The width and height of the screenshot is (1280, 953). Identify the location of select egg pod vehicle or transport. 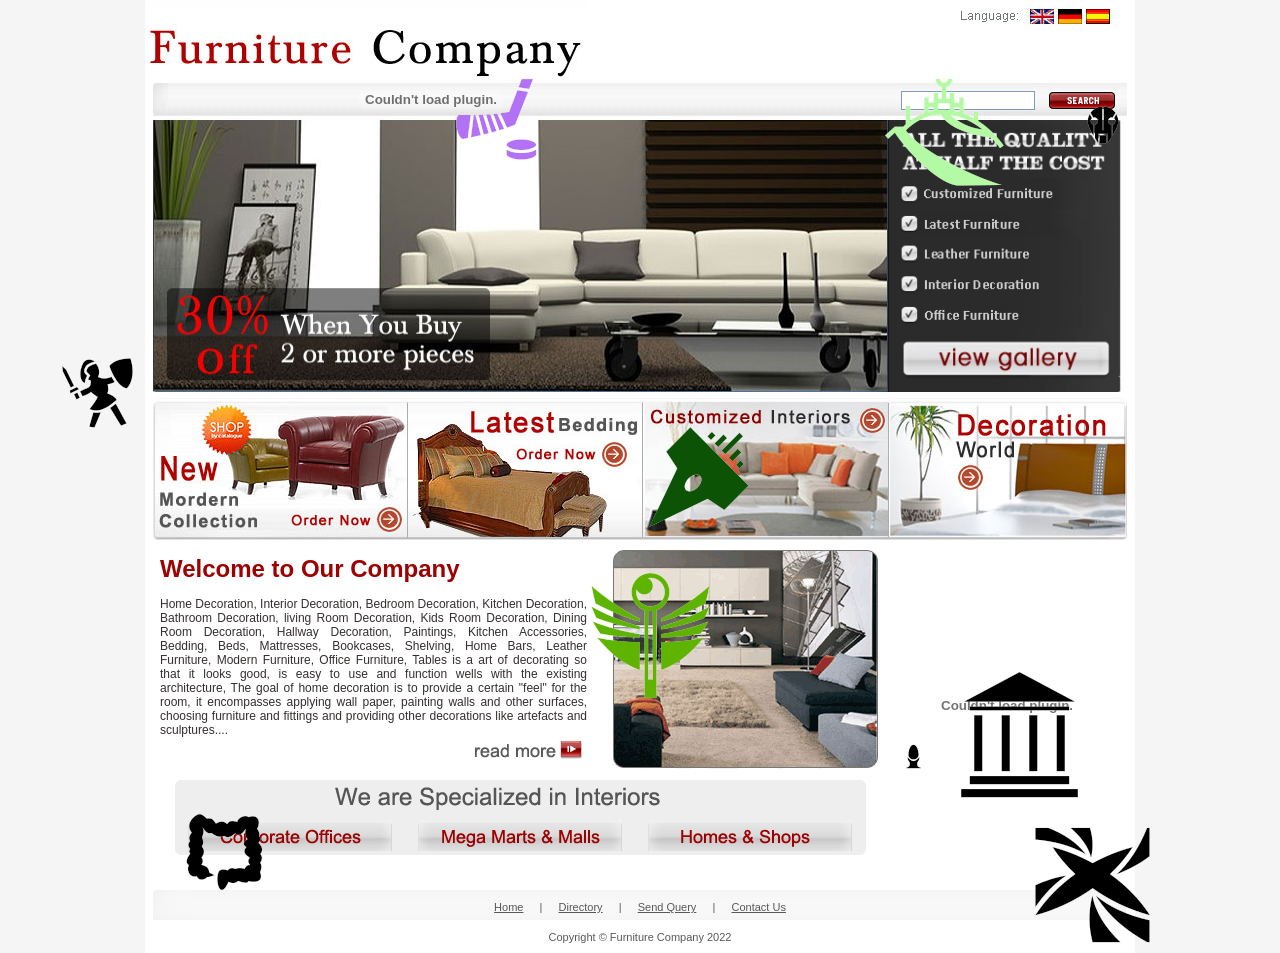
(913, 756).